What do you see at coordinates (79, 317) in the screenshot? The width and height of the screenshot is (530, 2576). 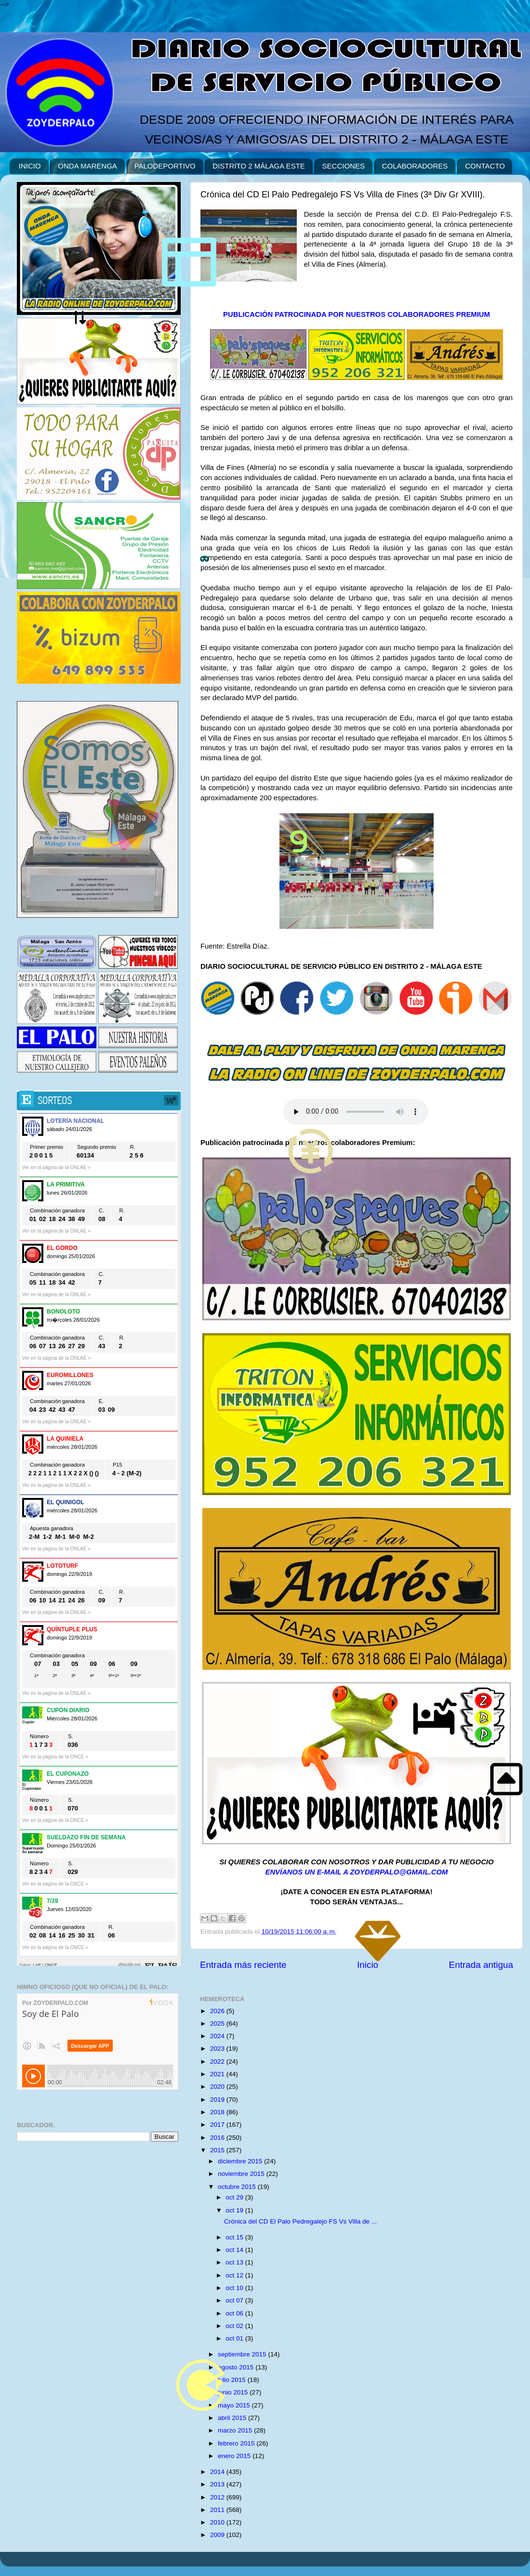 I see `sort items in ascending or descending order` at bounding box center [79, 317].